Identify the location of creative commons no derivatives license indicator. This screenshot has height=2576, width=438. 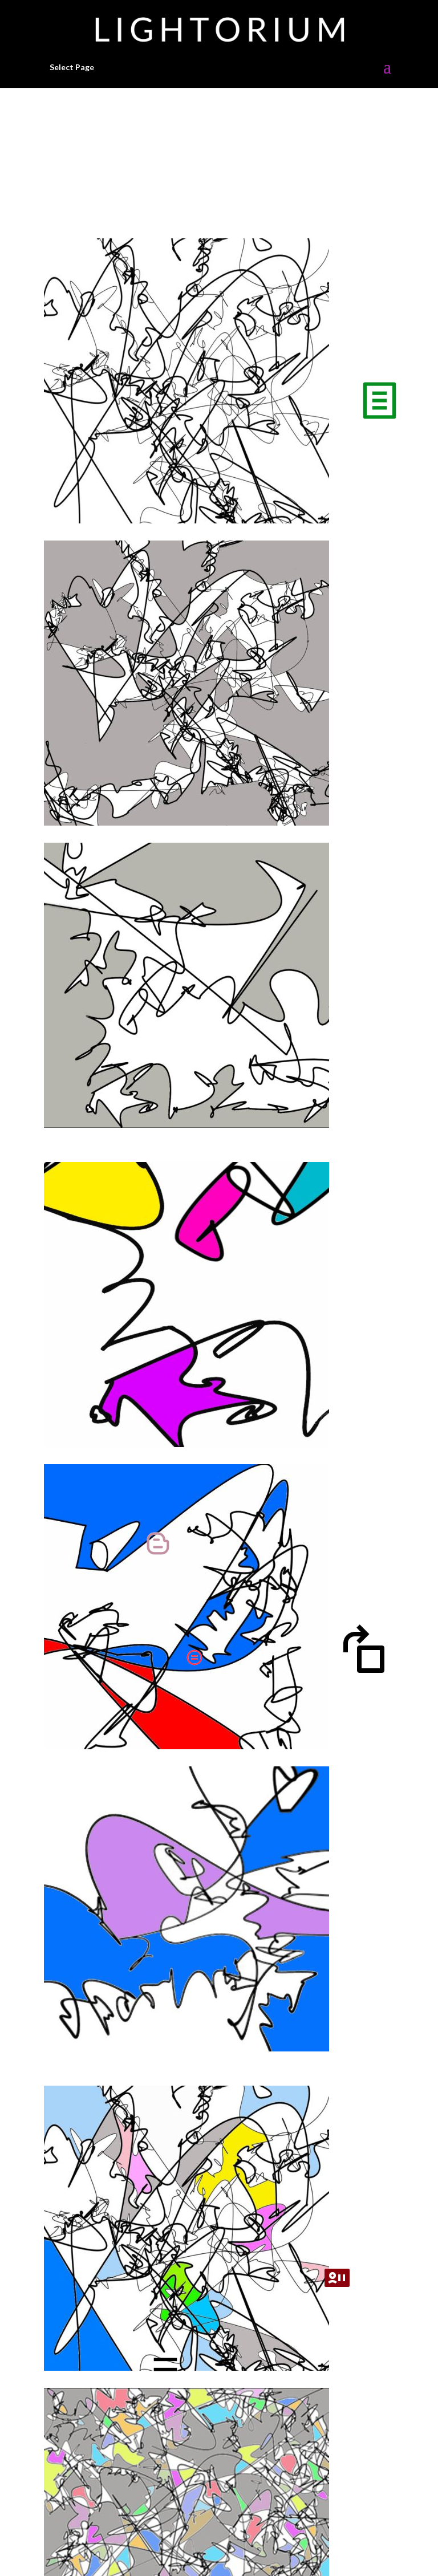
(194, 1657).